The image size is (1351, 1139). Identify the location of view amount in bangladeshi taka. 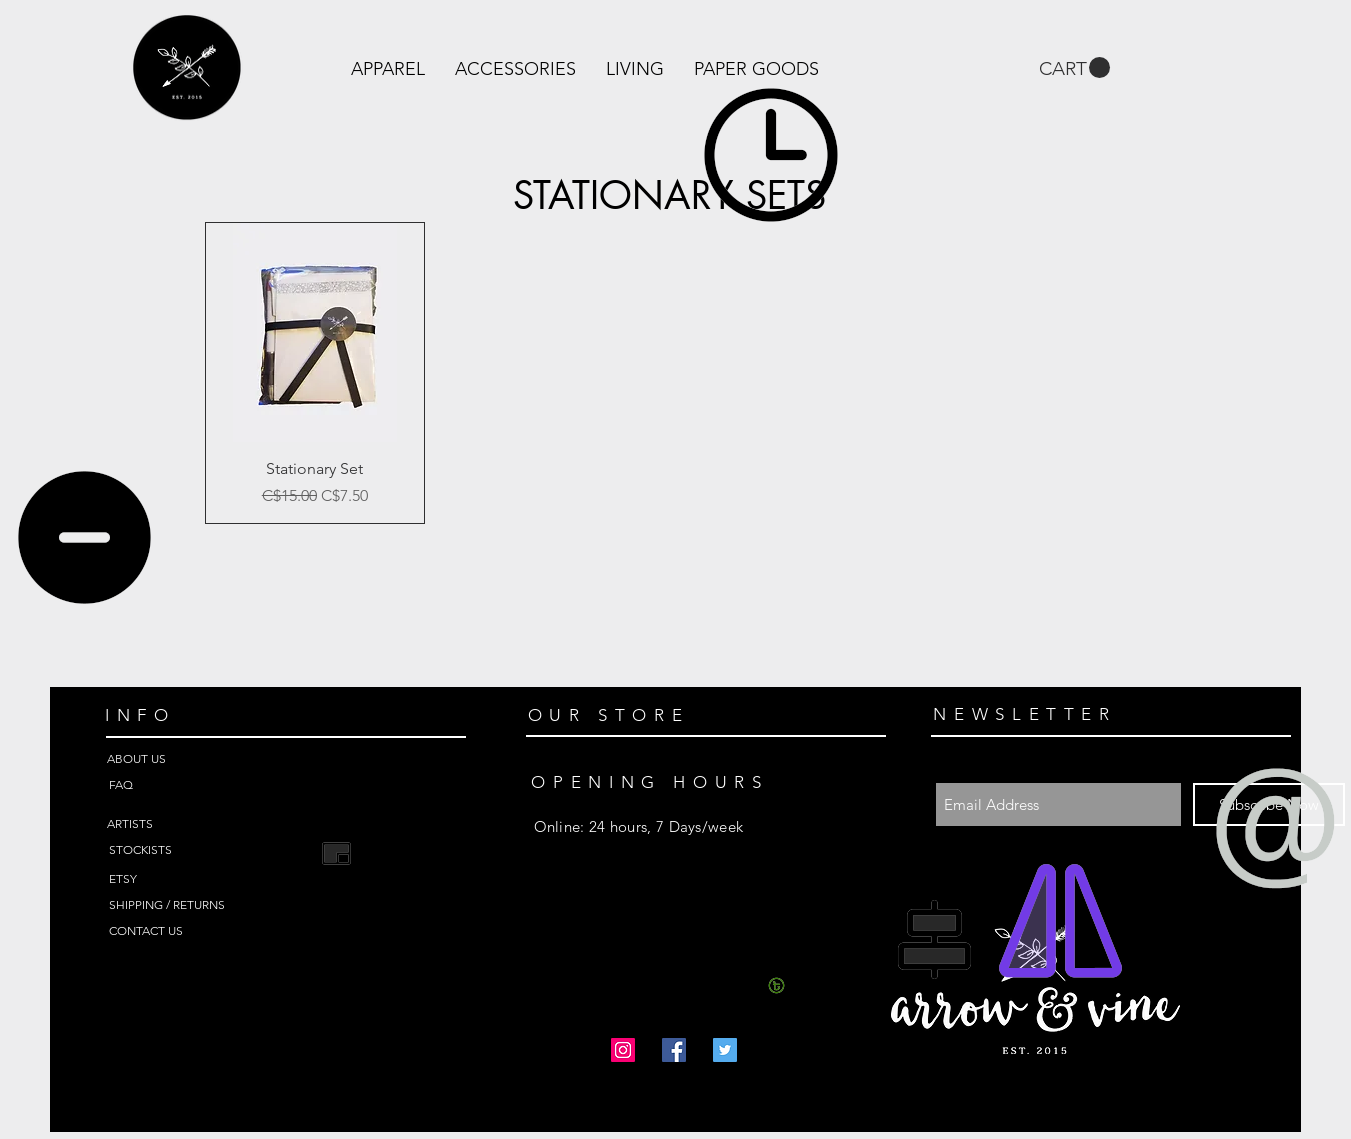
(776, 985).